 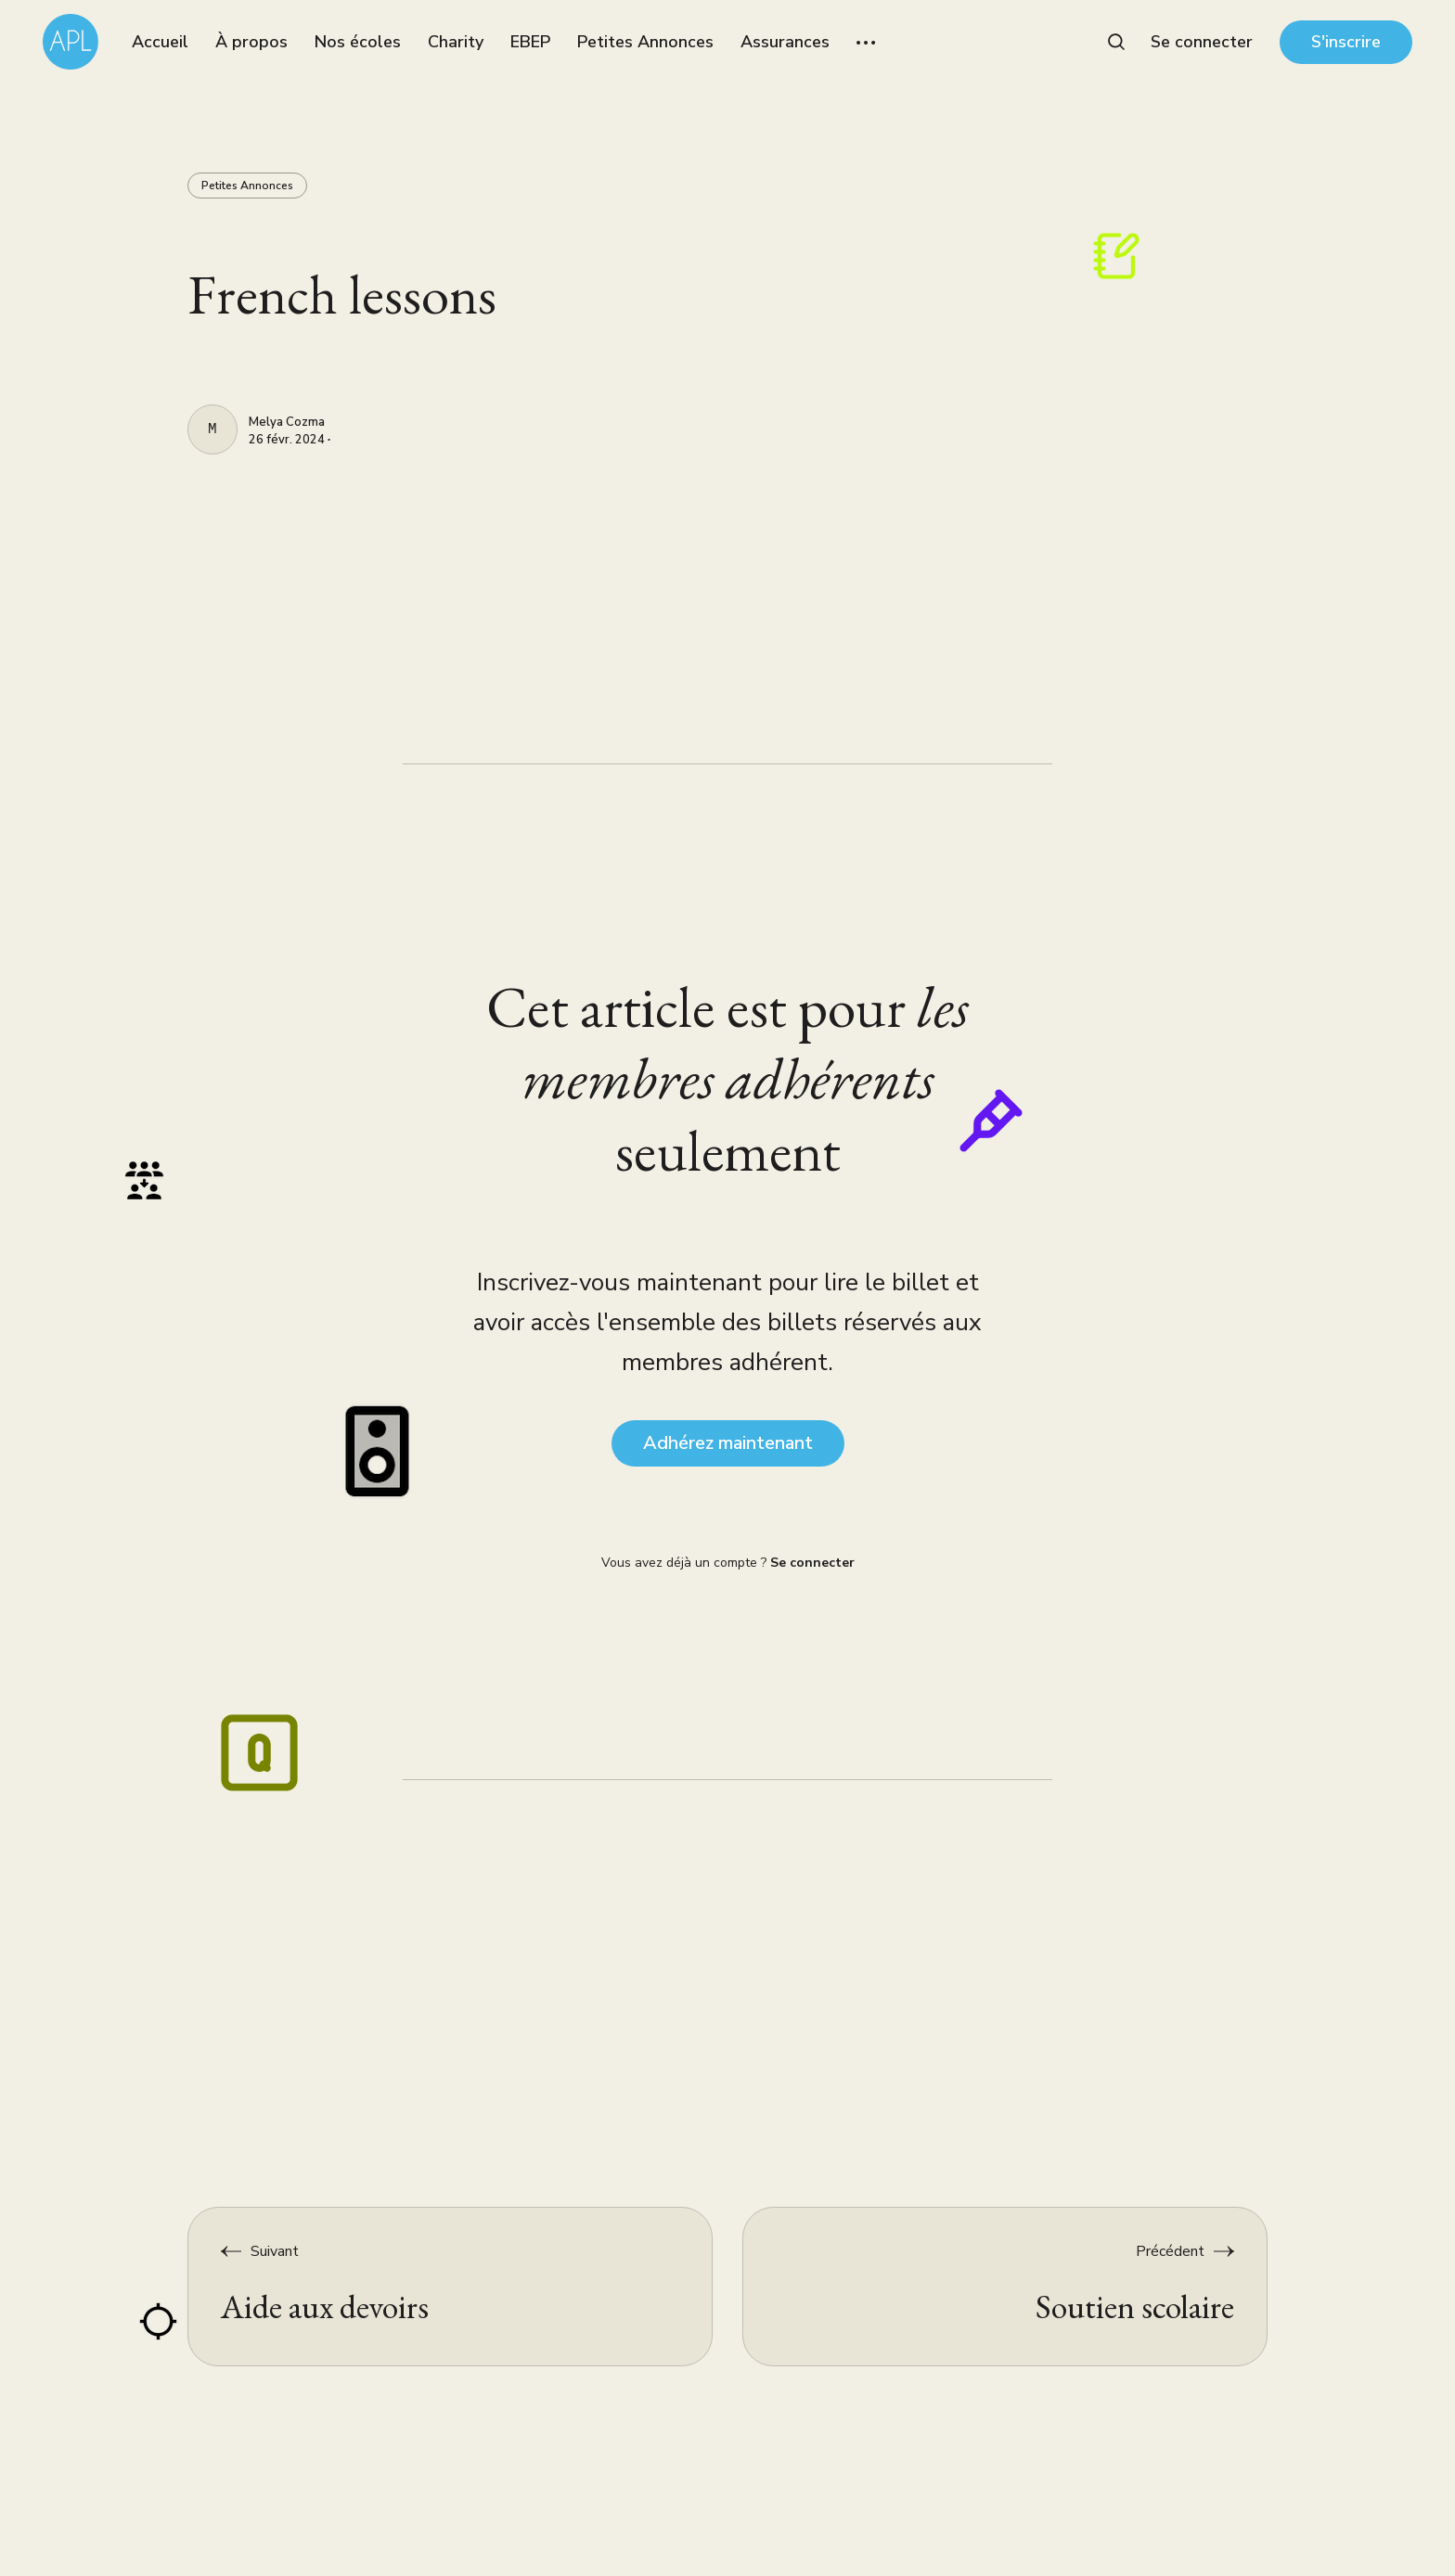 What do you see at coordinates (158, 2321) in the screenshot?
I see `searching for current location` at bounding box center [158, 2321].